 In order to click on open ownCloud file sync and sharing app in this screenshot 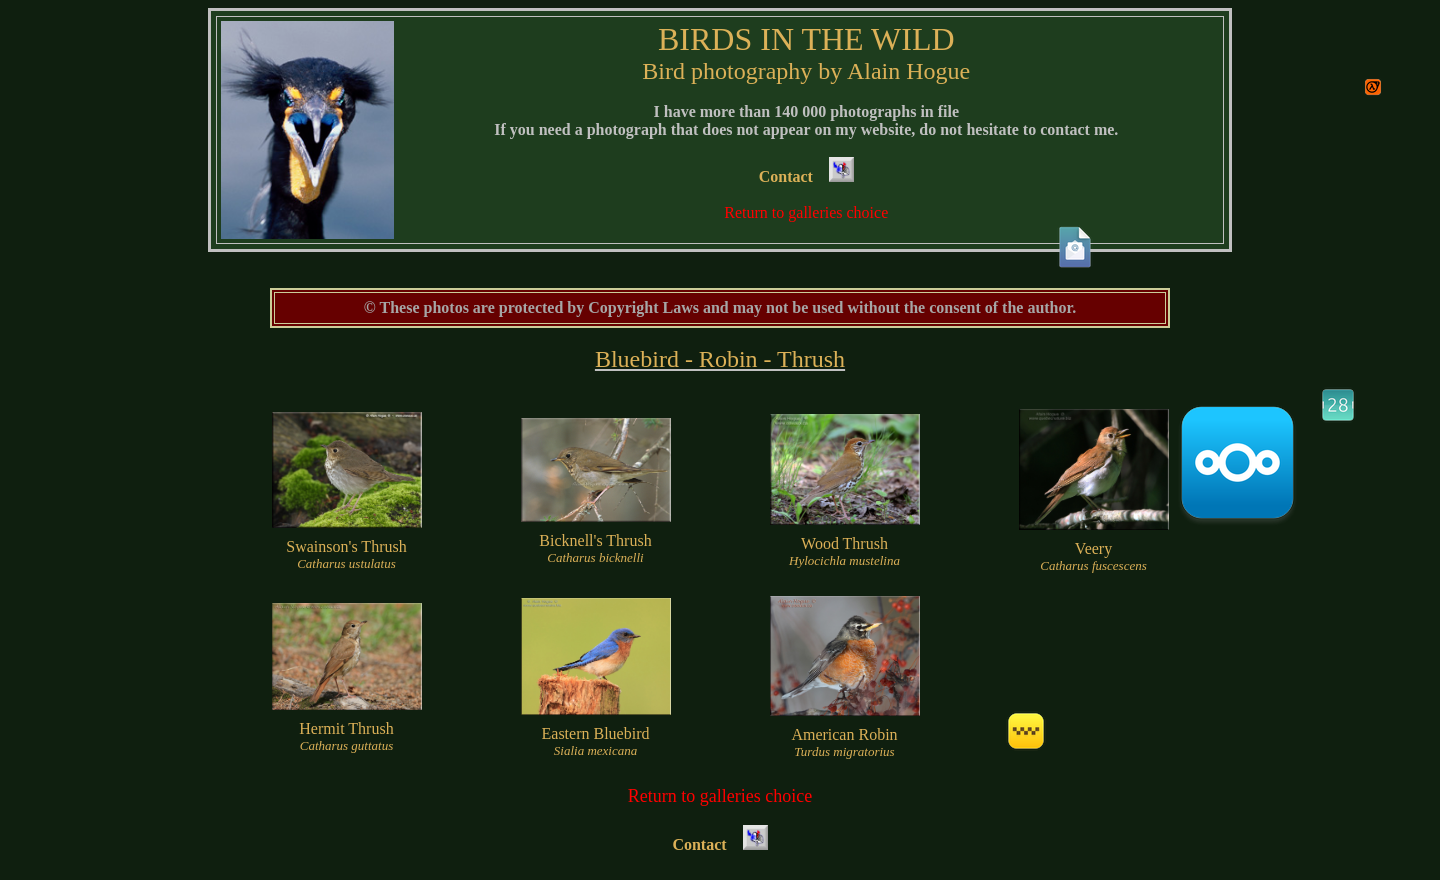, I will do `click(1237, 462)`.